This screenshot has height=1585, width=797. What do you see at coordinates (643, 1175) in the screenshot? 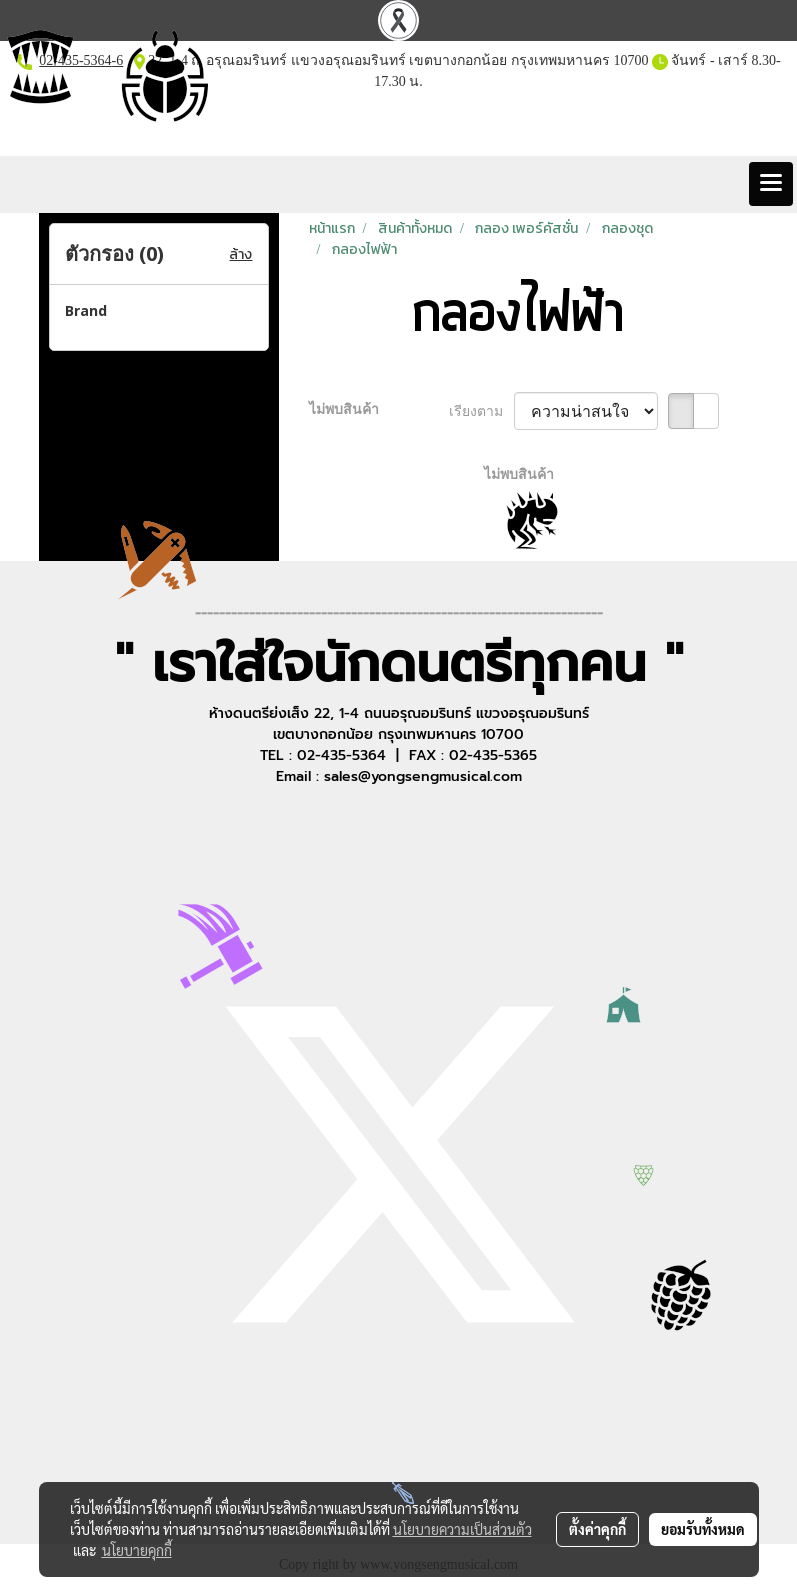
I see `equip or select a defensive shield item` at bounding box center [643, 1175].